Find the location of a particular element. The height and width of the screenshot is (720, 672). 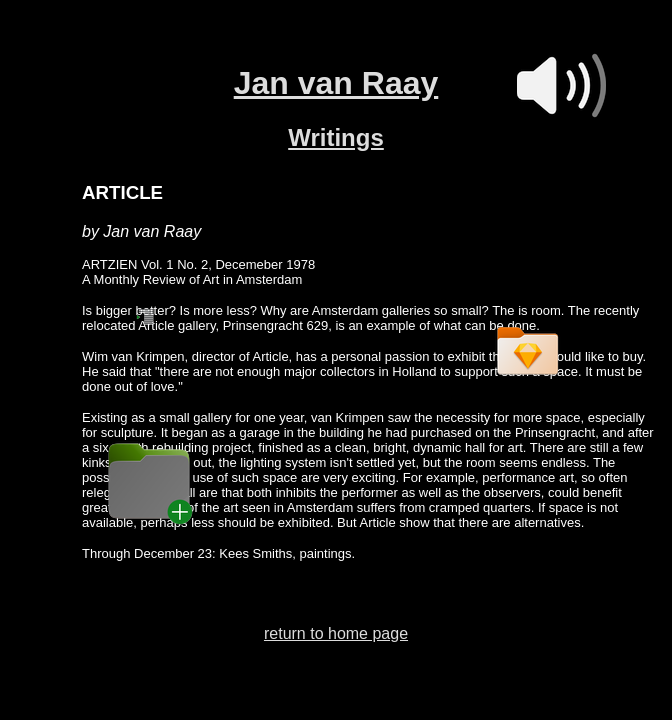

create a new folder is located at coordinates (149, 481).